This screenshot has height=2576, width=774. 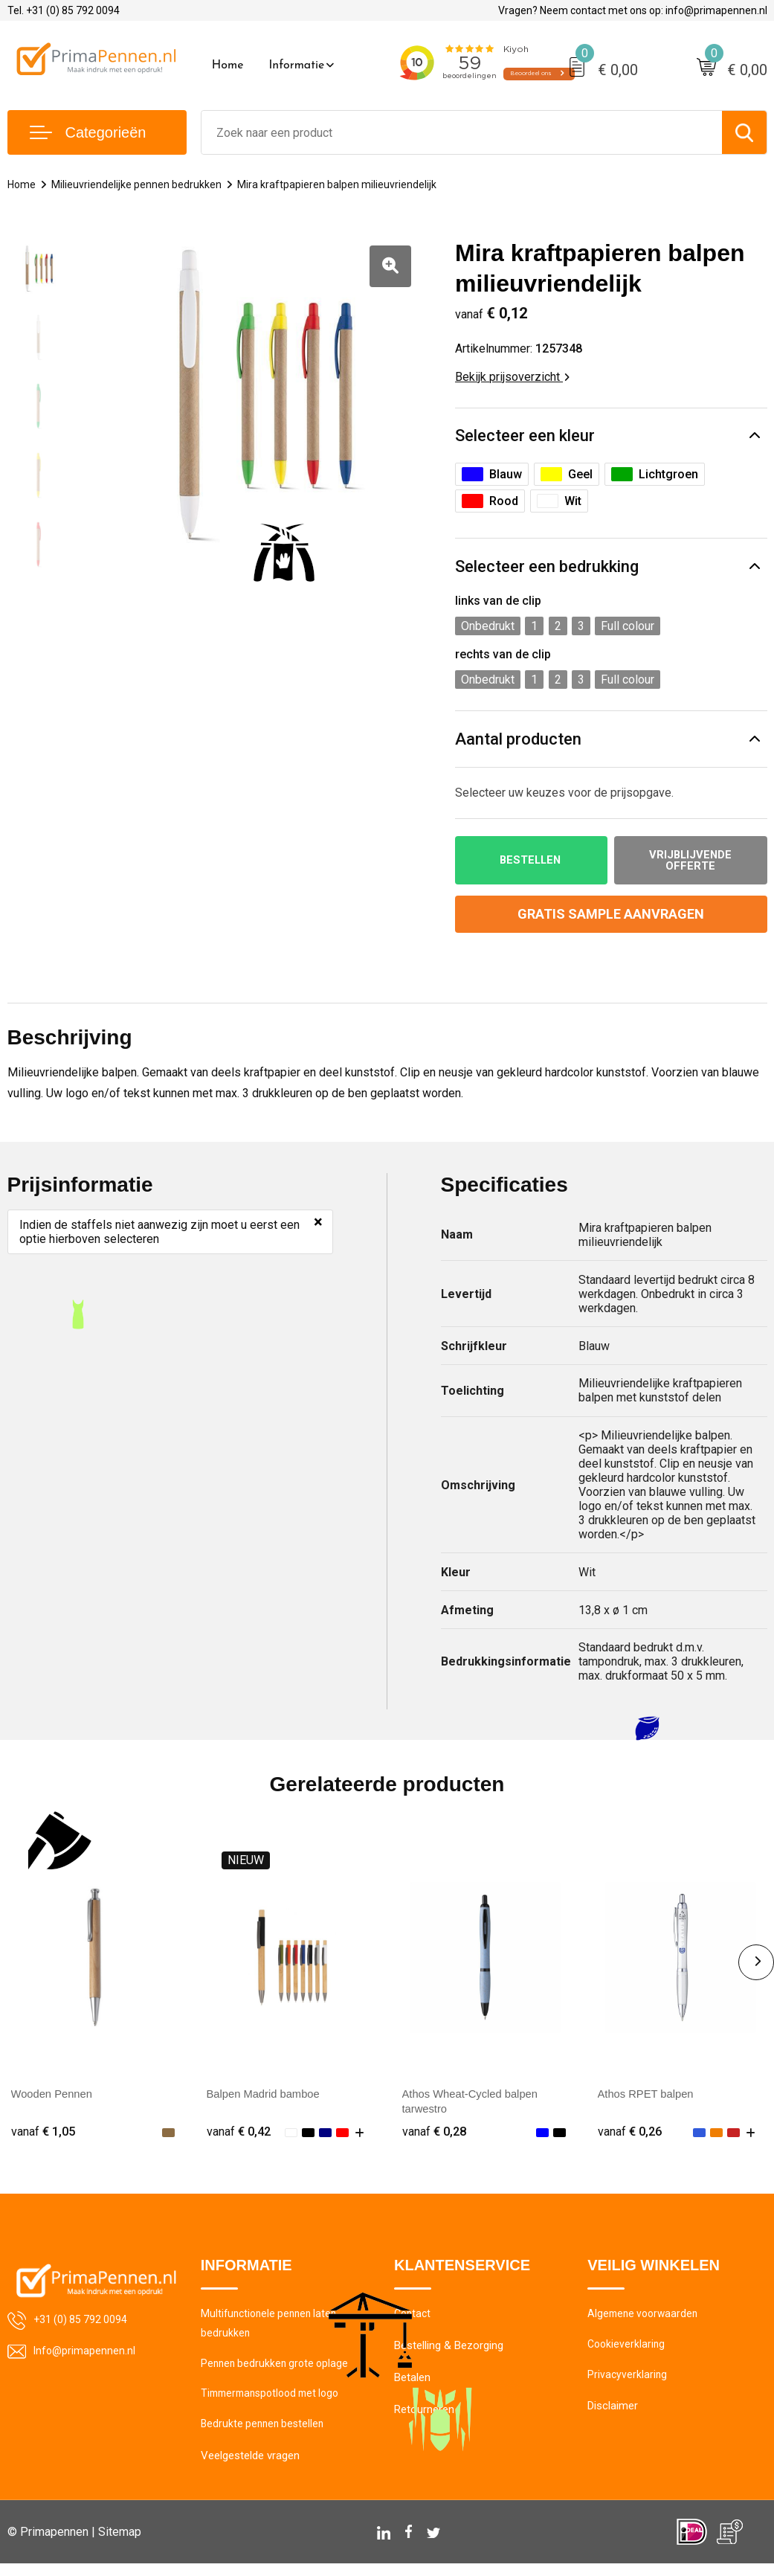 What do you see at coordinates (78, 1314) in the screenshot?
I see `browse women's clothing or dresses` at bounding box center [78, 1314].